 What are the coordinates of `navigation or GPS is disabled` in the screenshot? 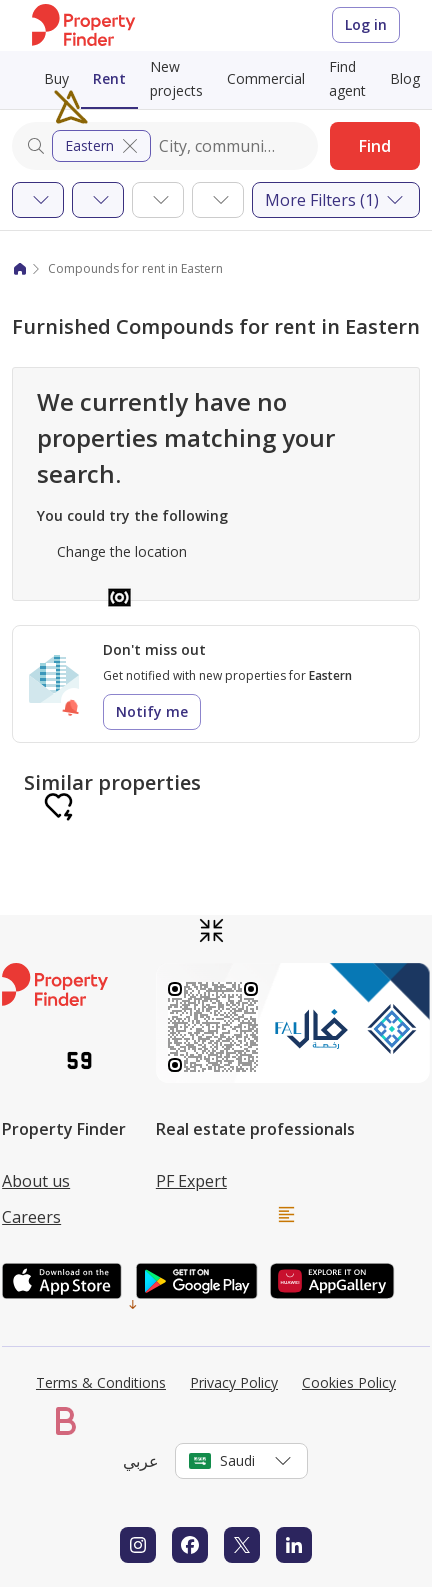 It's located at (71, 107).